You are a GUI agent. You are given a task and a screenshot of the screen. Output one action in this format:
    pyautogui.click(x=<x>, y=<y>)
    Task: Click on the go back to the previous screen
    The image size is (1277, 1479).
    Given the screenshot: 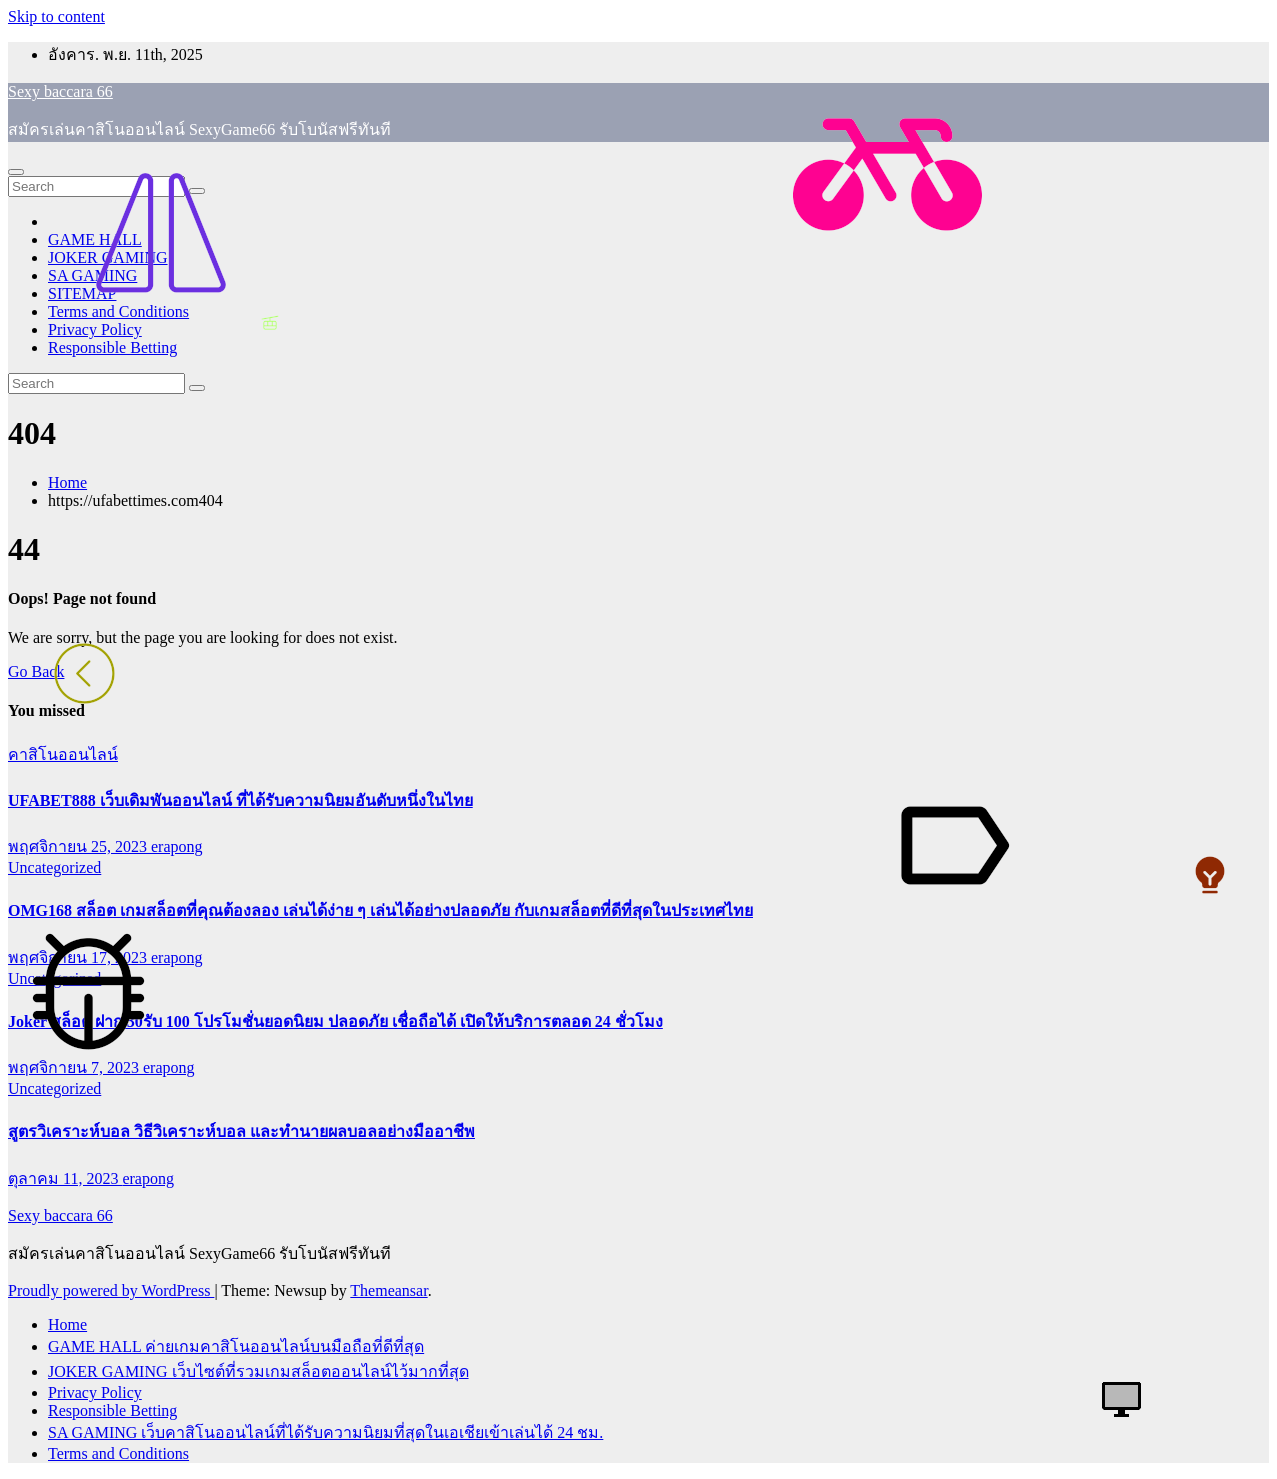 What is the action you would take?
    pyautogui.click(x=84, y=673)
    